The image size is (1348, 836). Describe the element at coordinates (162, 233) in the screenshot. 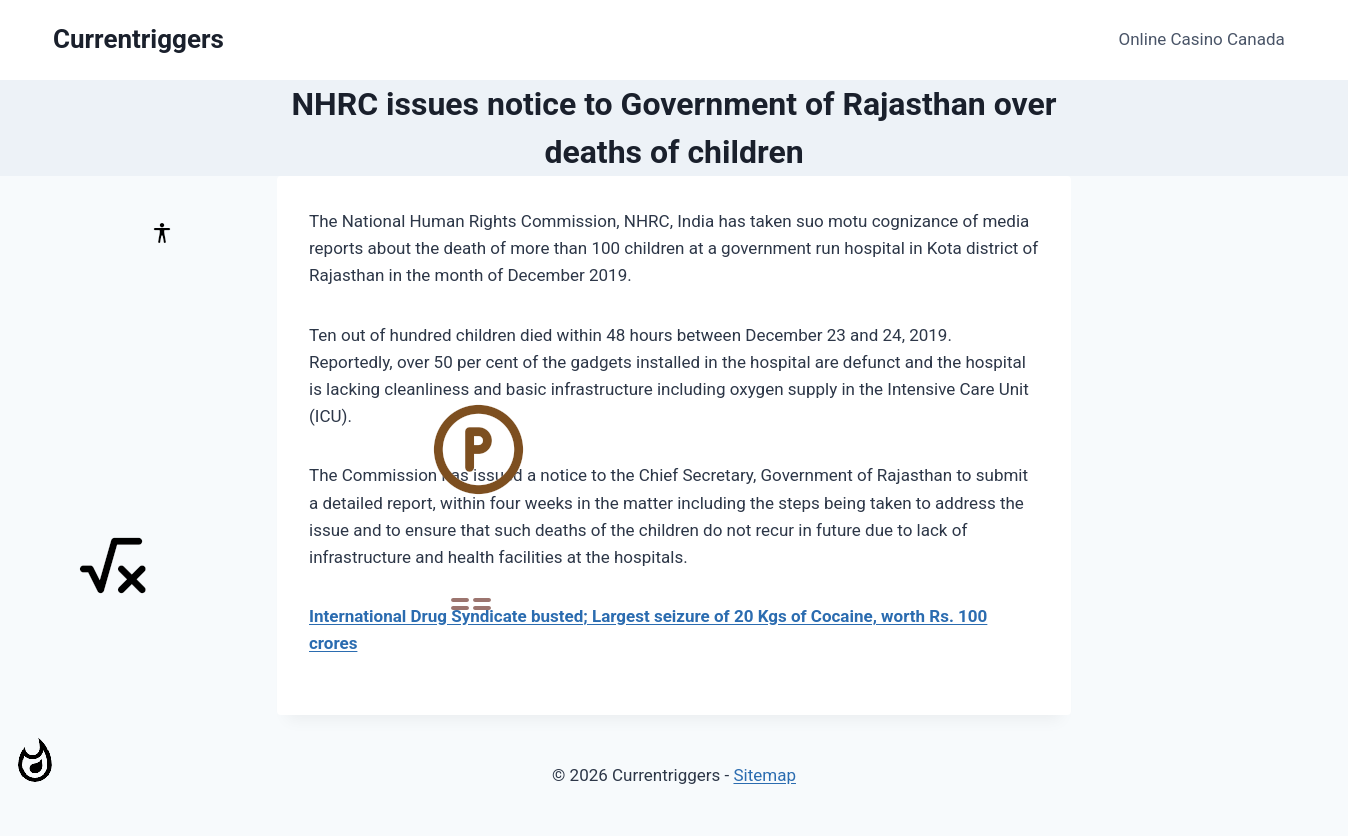

I see `access accessibility settings` at that location.